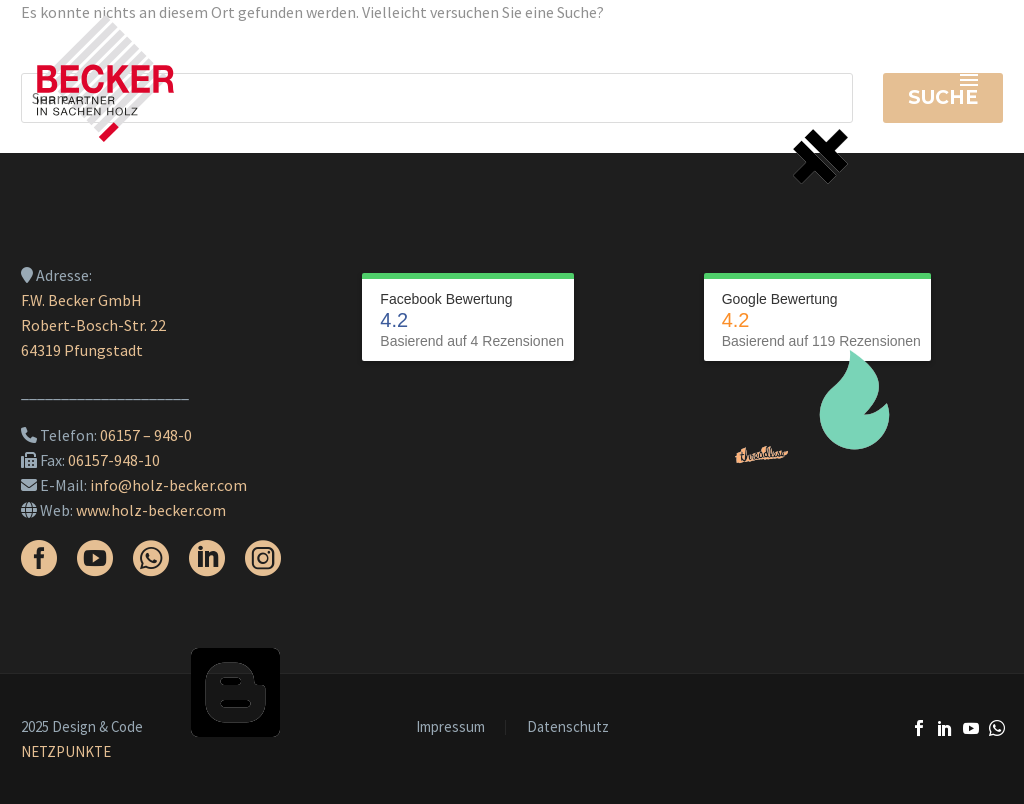 The width and height of the screenshot is (1024, 804). What do you see at coordinates (820, 156) in the screenshot?
I see `capacitor framework logo` at bounding box center [820, 156].